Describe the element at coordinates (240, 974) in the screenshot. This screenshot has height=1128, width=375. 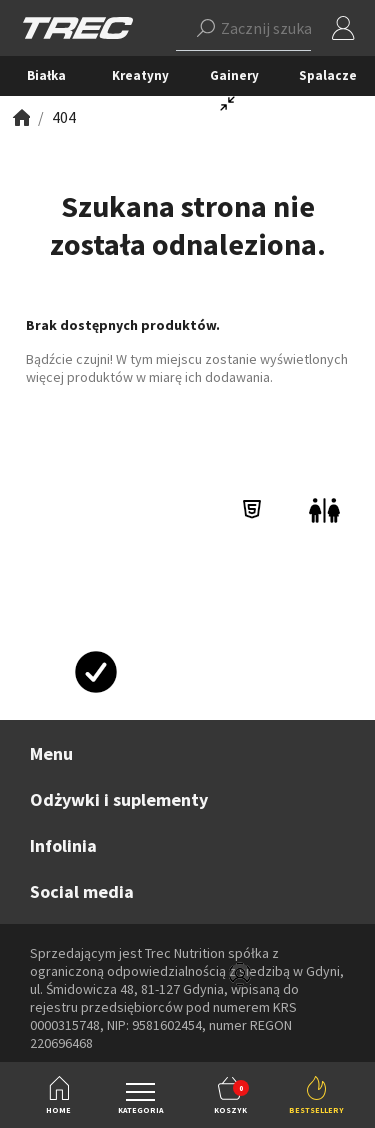
I see `incomplete or pending user profile` at that location.